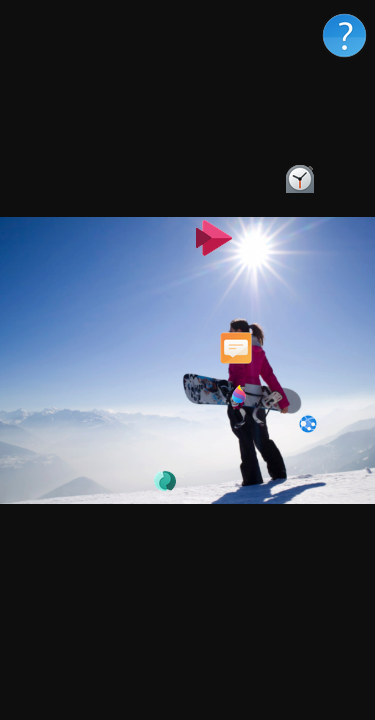 This screenshot has width=375, height=720. I want to click on open the alarm clock app, so click(300, 179).